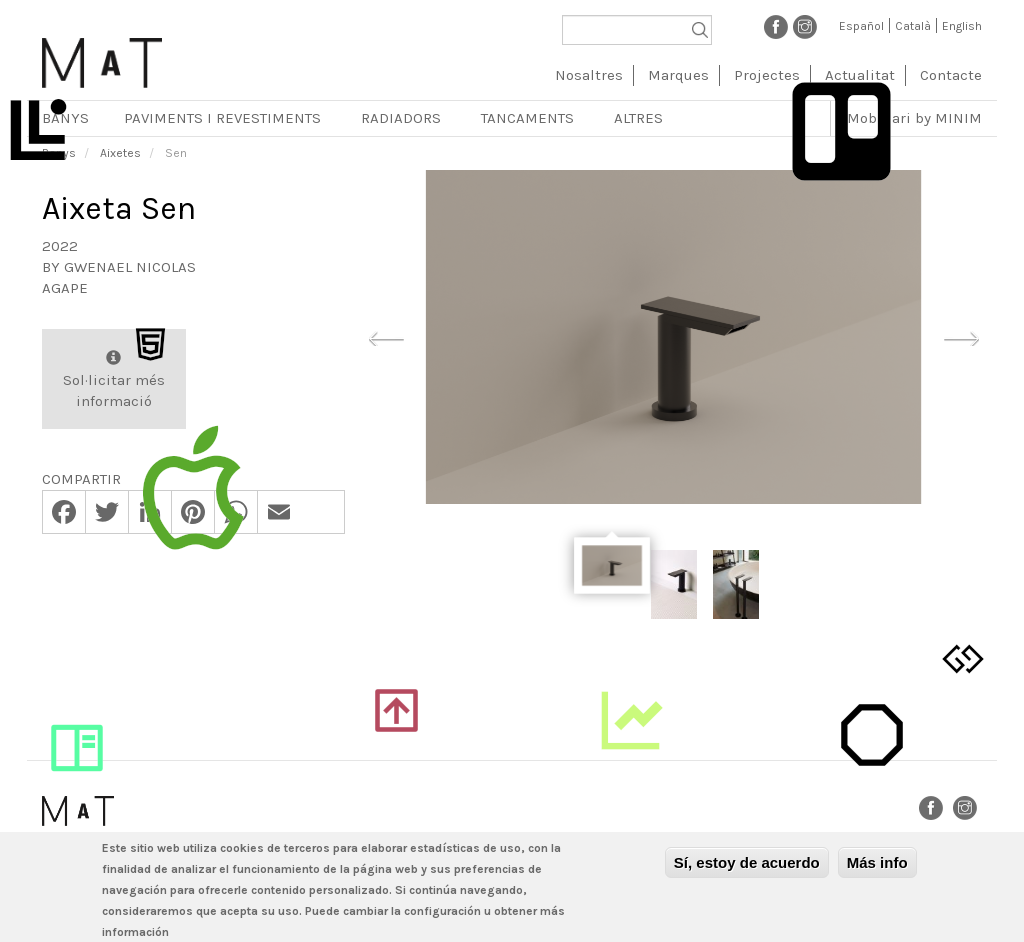 The height and width of the screenshot is (942, 1024). Describe the element at coordinates (38, 129) in the screenshot. I see `linksys brand logo` at that location.